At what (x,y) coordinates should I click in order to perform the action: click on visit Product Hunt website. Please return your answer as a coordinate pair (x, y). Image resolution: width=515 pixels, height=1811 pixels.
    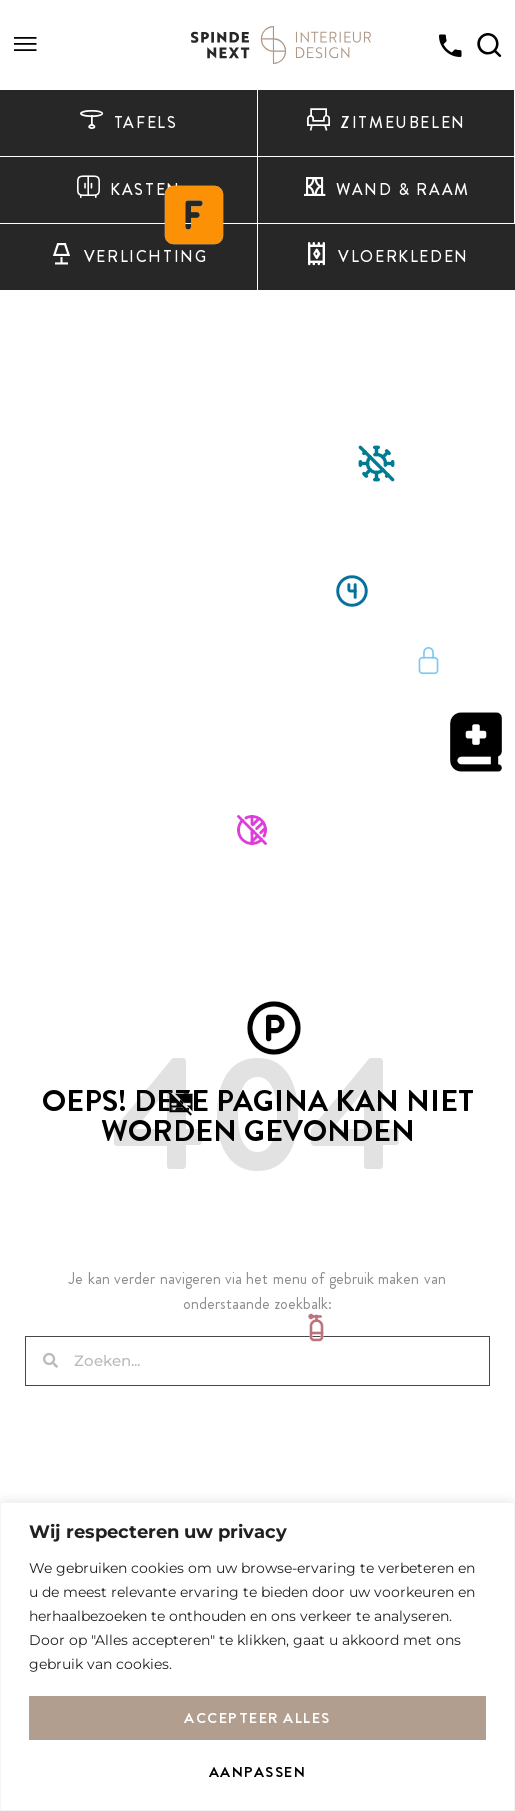
    Looking at the image, I should click on (274, 1028).